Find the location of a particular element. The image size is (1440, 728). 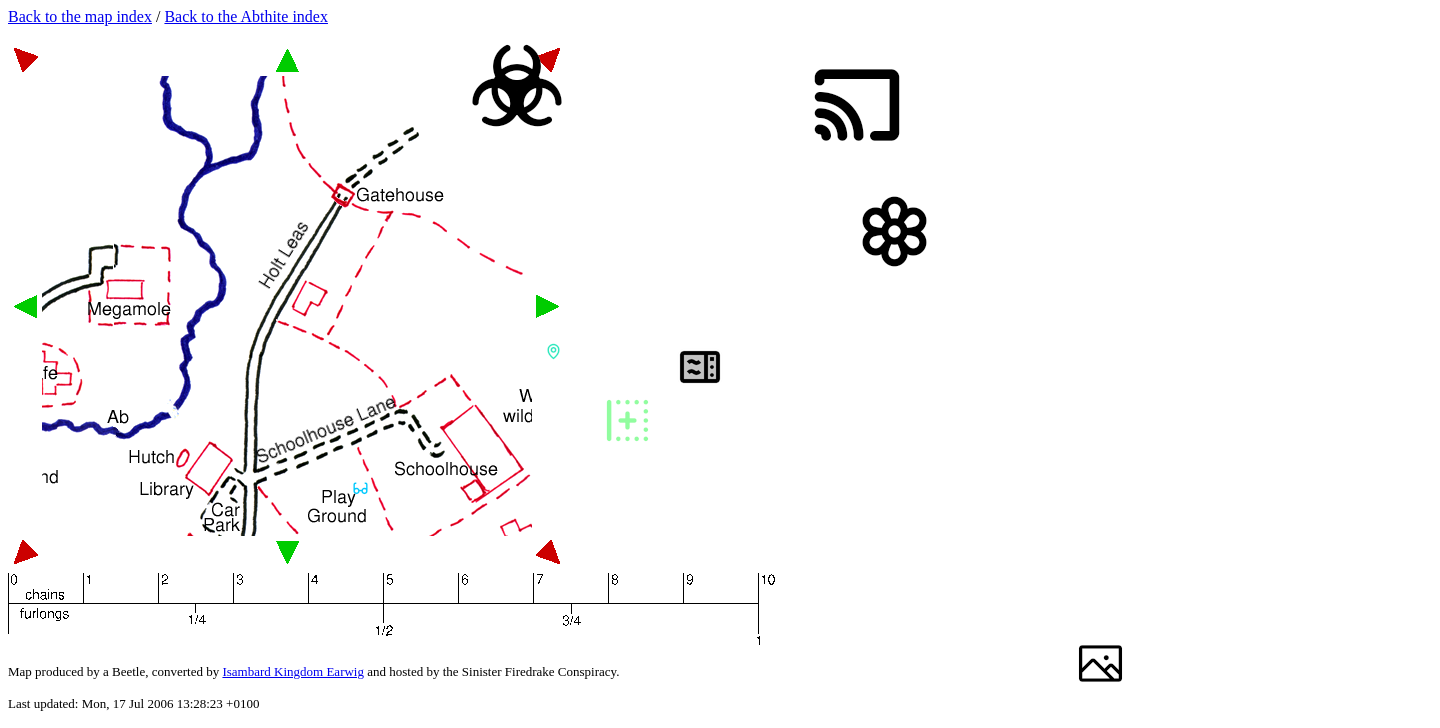

view or open an image file is located at coordinates (1100, 663).